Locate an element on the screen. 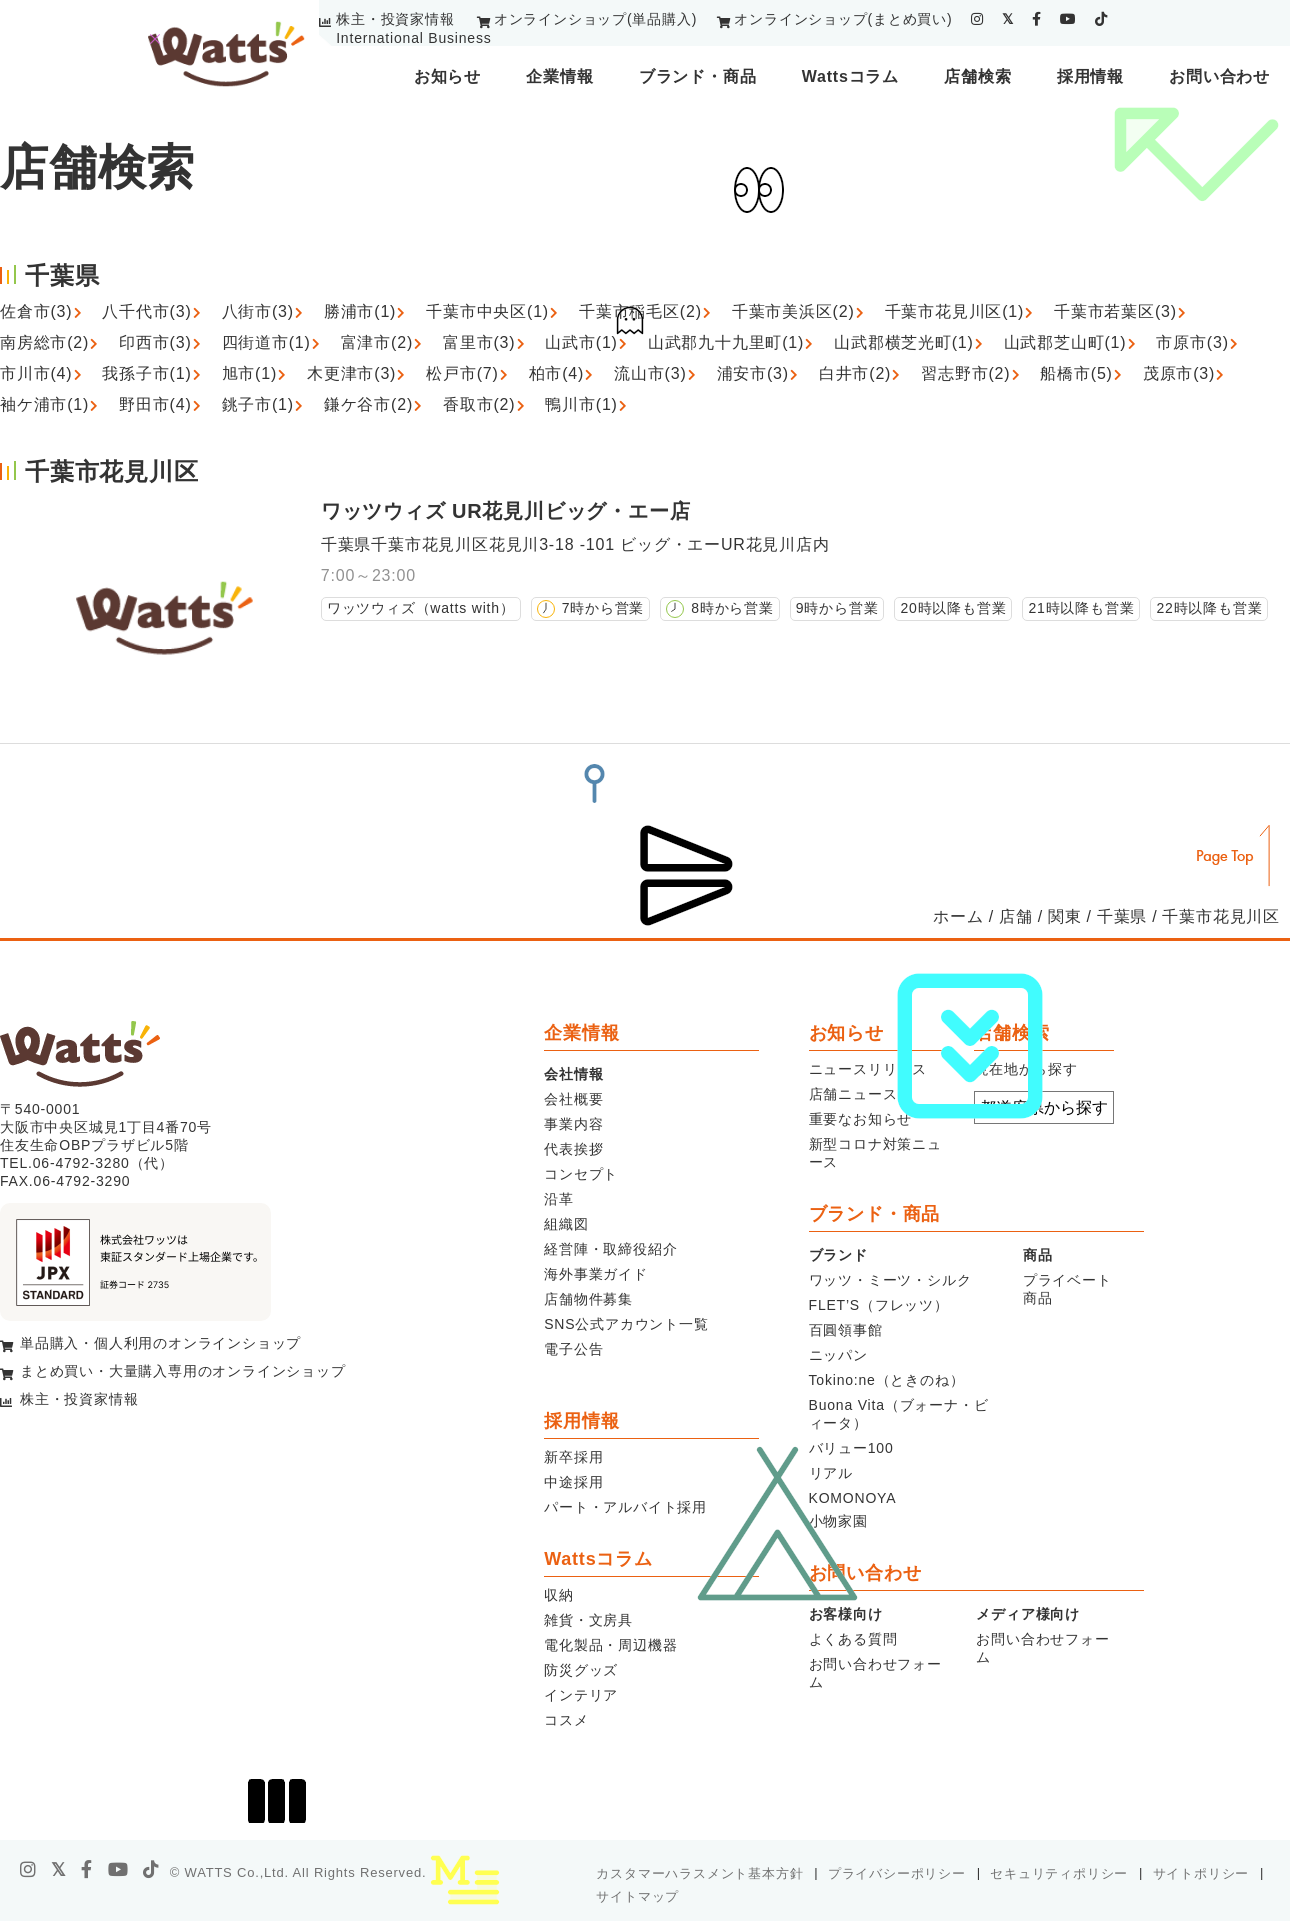 The width and height of the screenshot is (1290, 1921). toggle ghost mode or invisible status is located at coordinates (630, 321).